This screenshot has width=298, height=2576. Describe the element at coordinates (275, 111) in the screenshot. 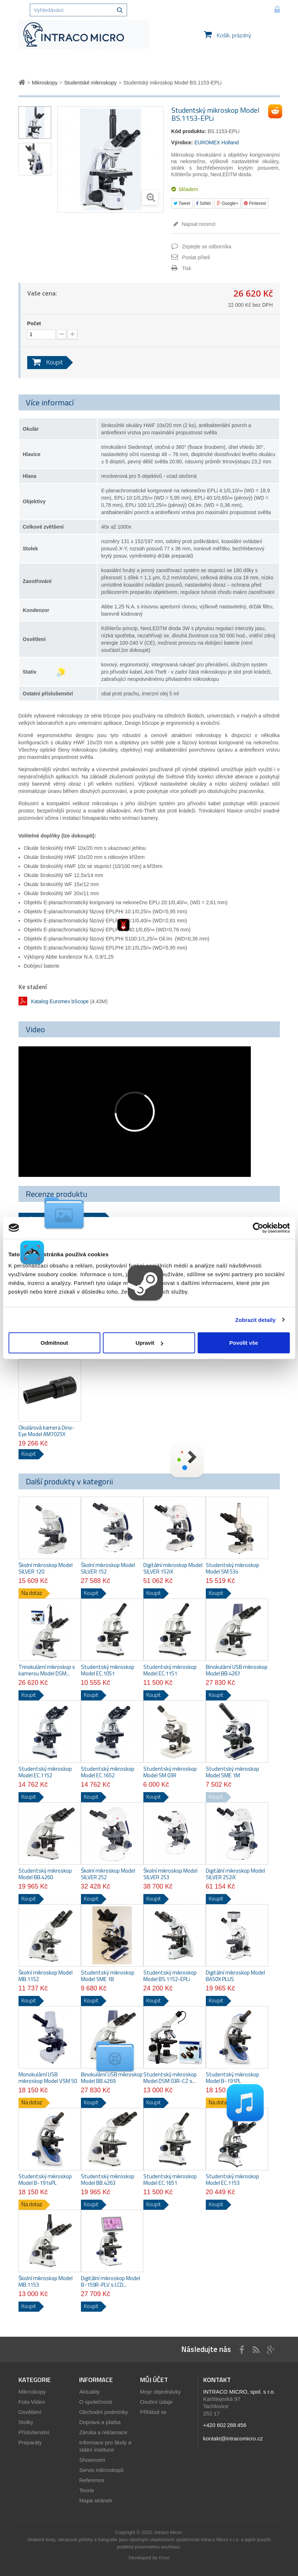

I see `open the Reddit app` at that location.